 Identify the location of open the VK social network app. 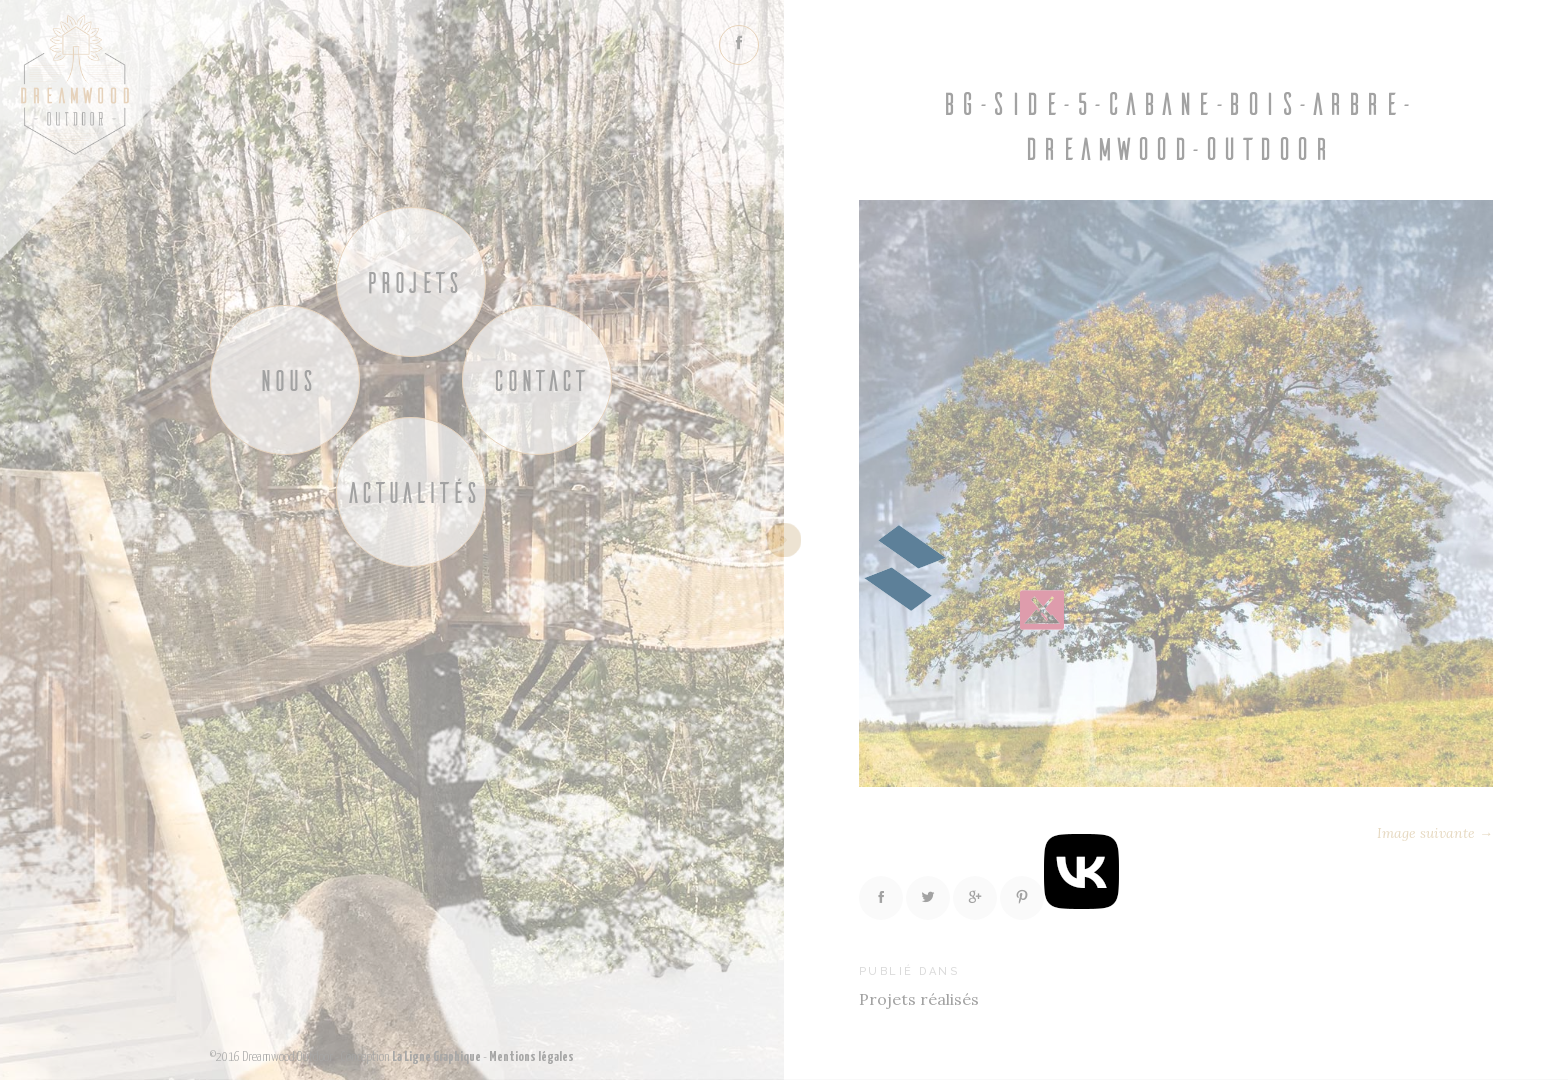
(1081, 871).